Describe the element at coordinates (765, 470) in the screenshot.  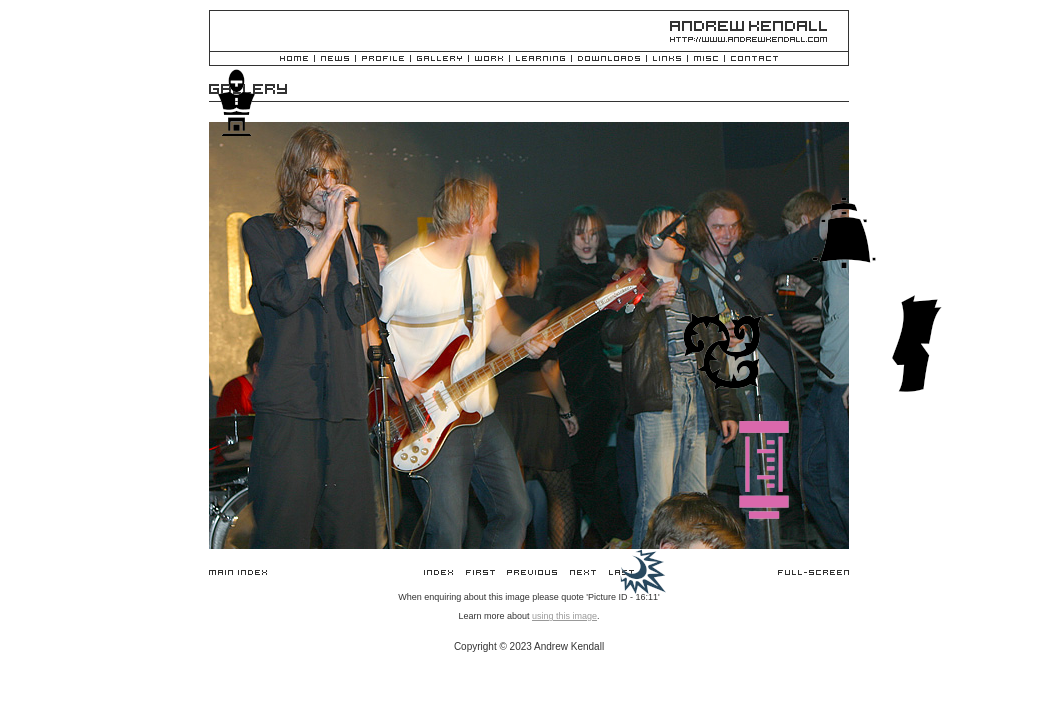
I see `view temperature or measurement settings` at that location.